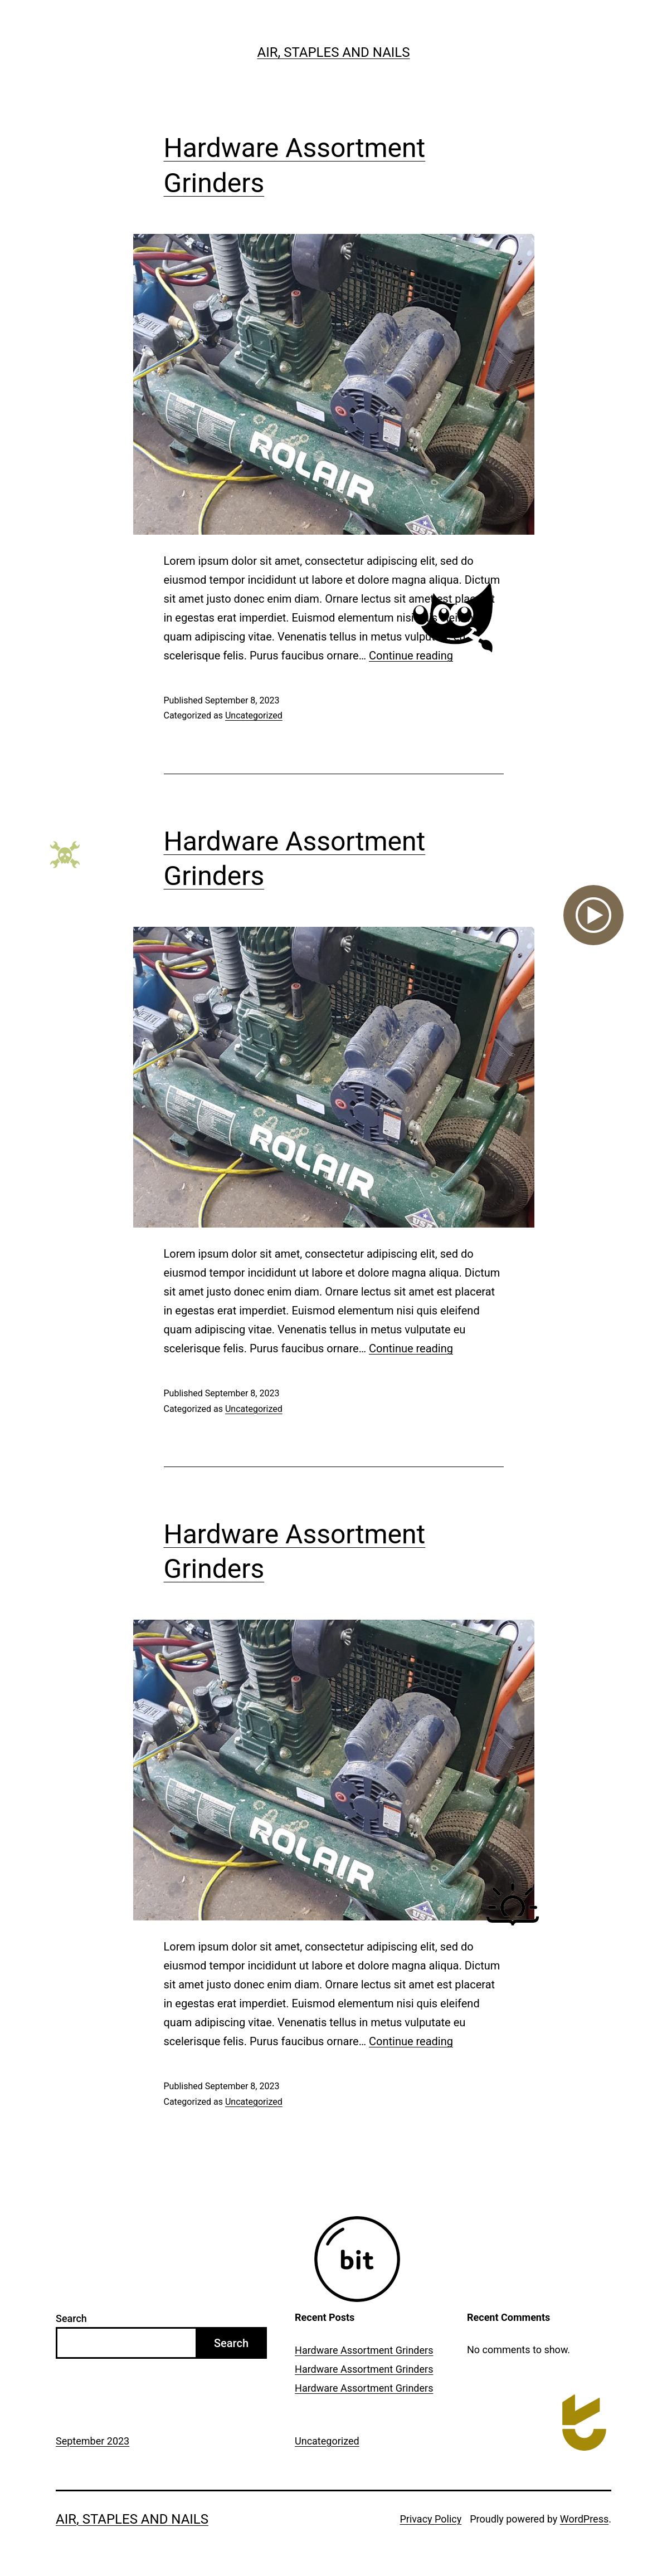 The image size is (667, 2576). What do you see at coordinates (452, 618) in the screenshot?
I see `open GIMP image editor` at bounding box center [452, 618].